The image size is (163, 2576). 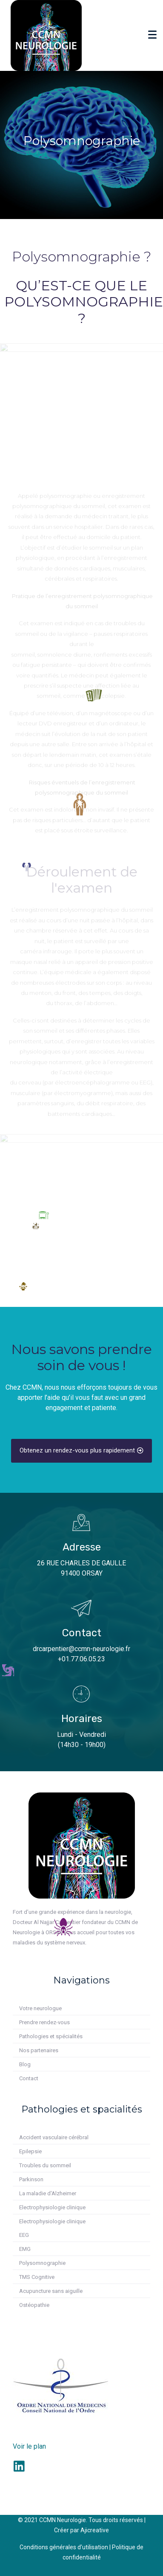 What do you see at coordinates (23, 1286) in the screenshot?
I see `access wizard or mage character class` at bounding box center [23, 1286].